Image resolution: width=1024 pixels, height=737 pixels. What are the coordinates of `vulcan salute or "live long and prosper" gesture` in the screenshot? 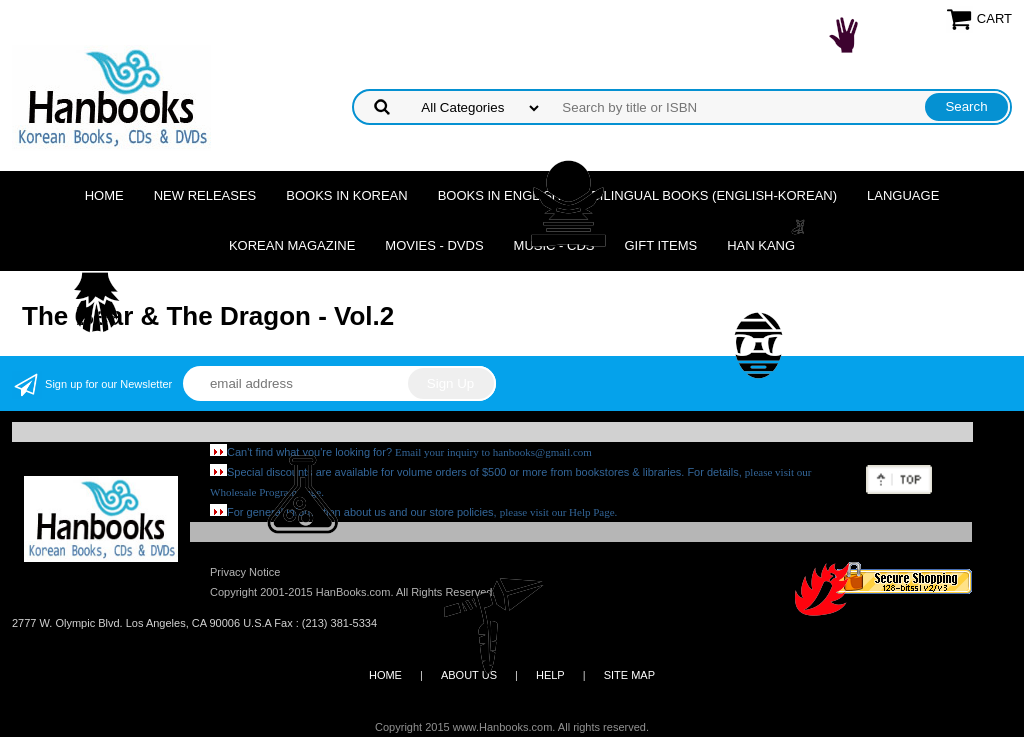 It's located at (843, 34).